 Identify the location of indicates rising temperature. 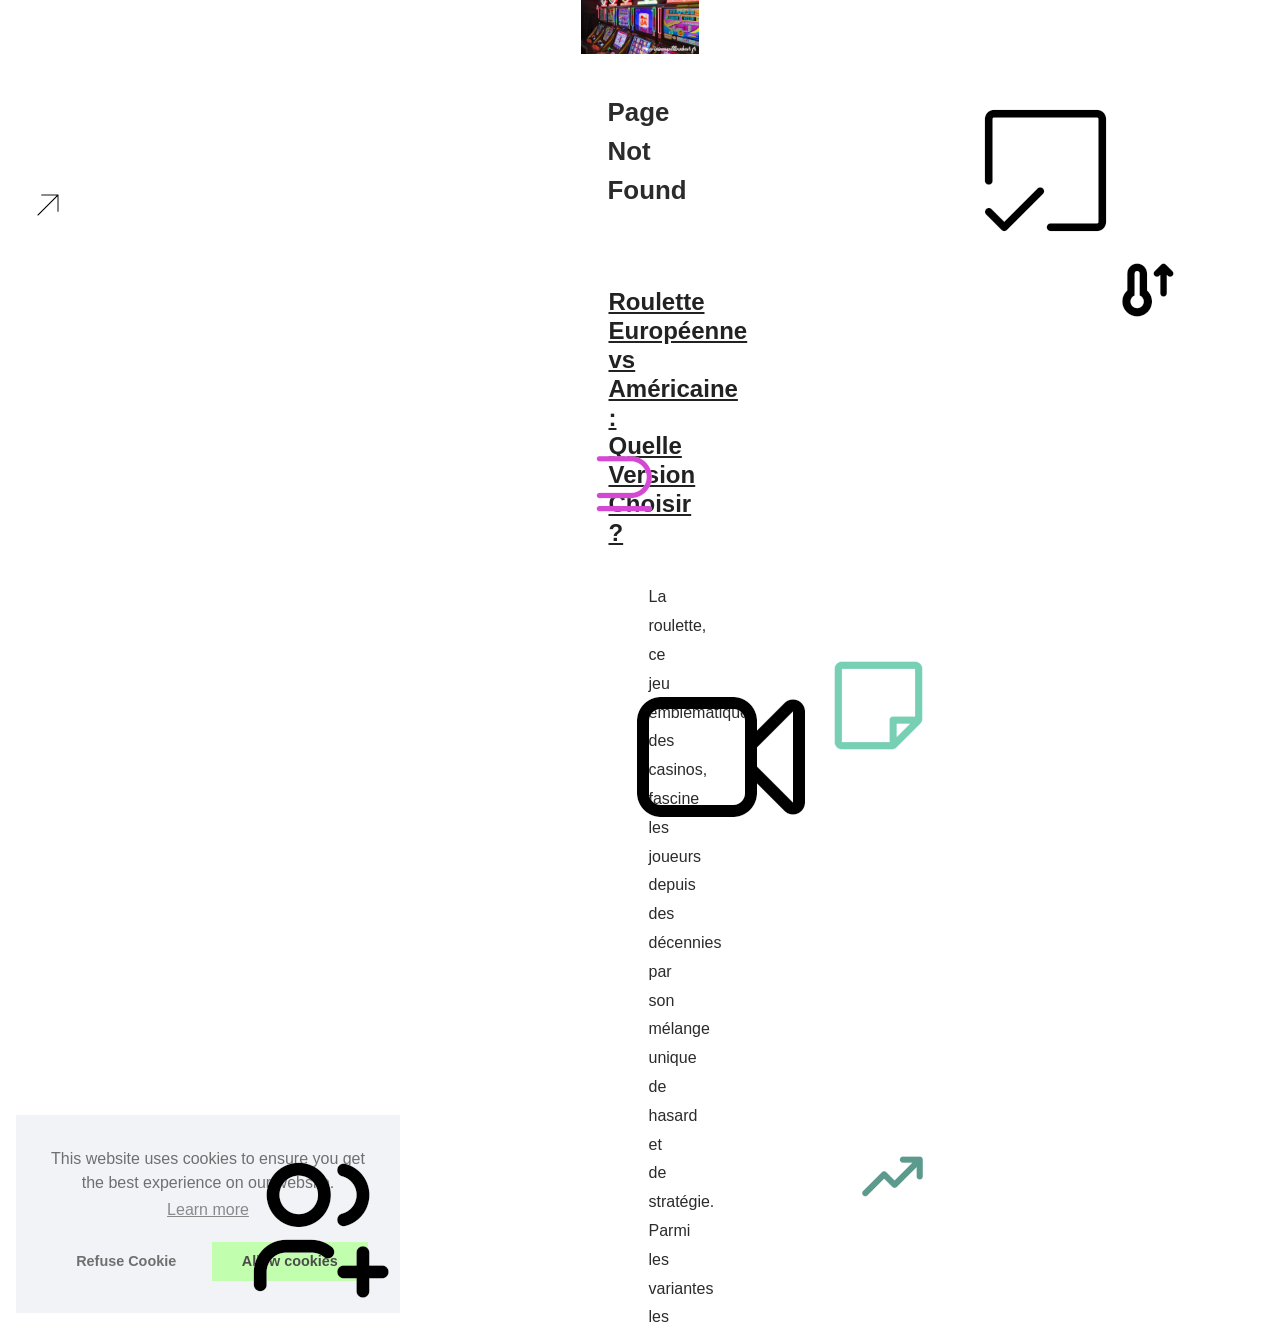
(1147, 290).